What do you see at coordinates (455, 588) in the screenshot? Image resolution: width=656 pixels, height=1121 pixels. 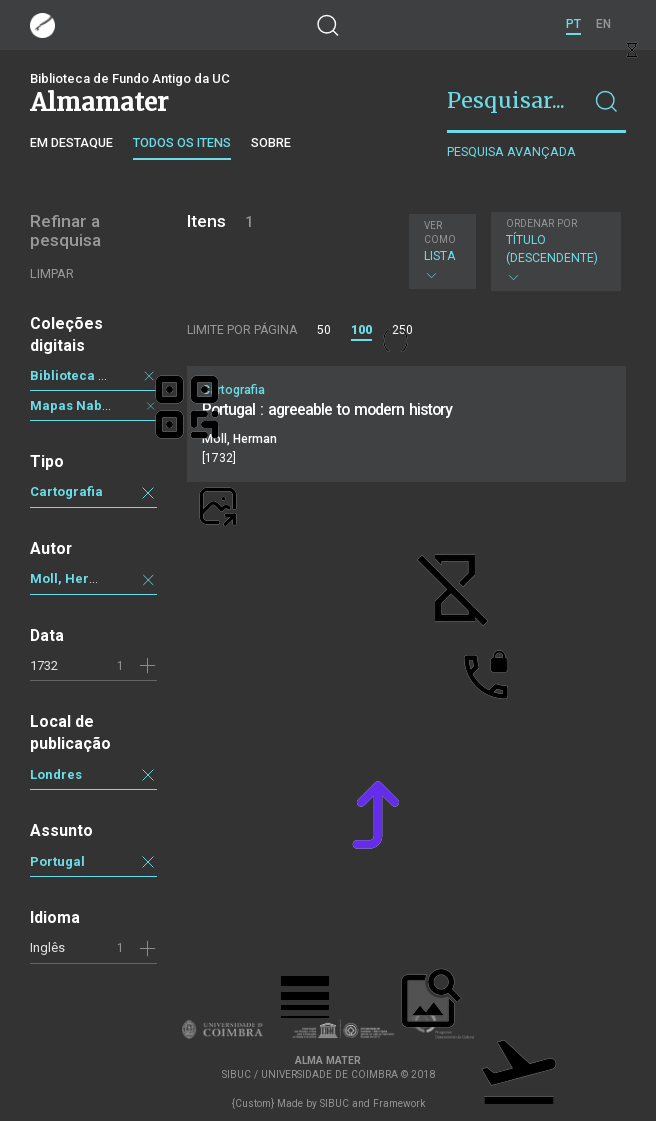 I see `timer or countdown feature disabled` at bounding box center [455, 588].